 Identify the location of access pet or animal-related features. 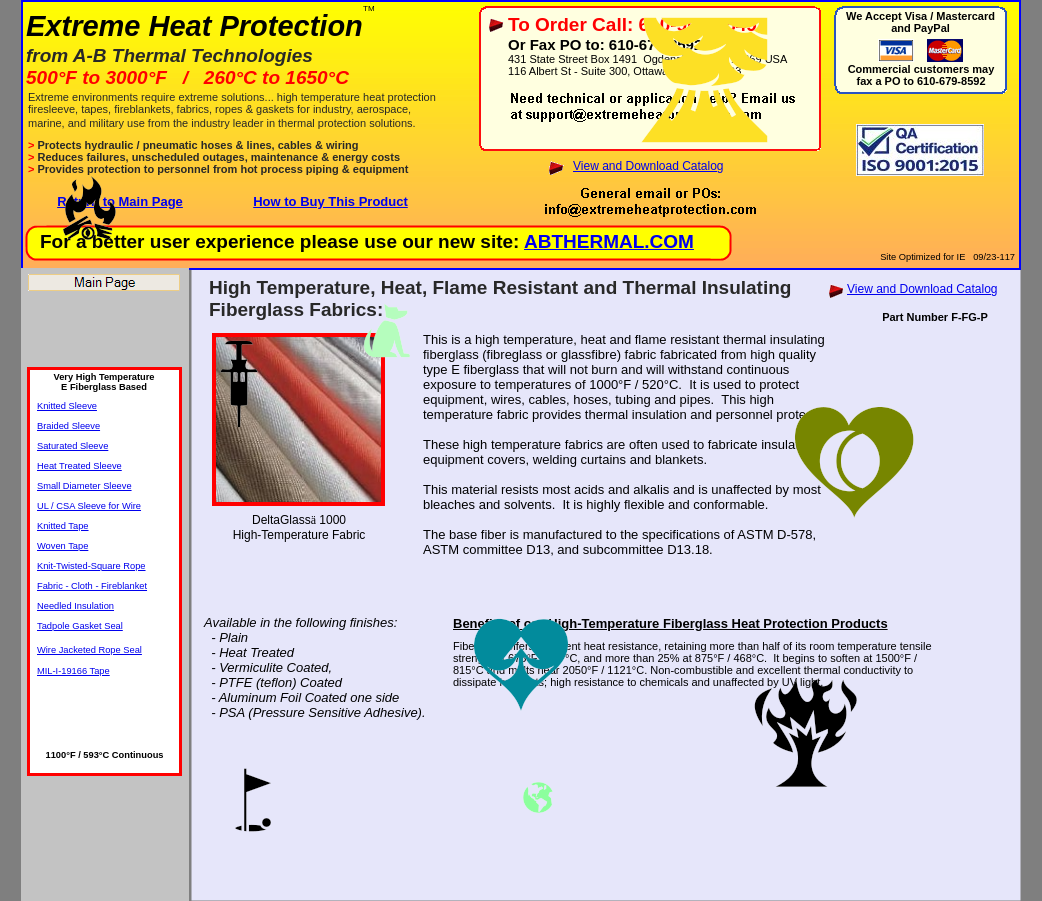
(387, 331).